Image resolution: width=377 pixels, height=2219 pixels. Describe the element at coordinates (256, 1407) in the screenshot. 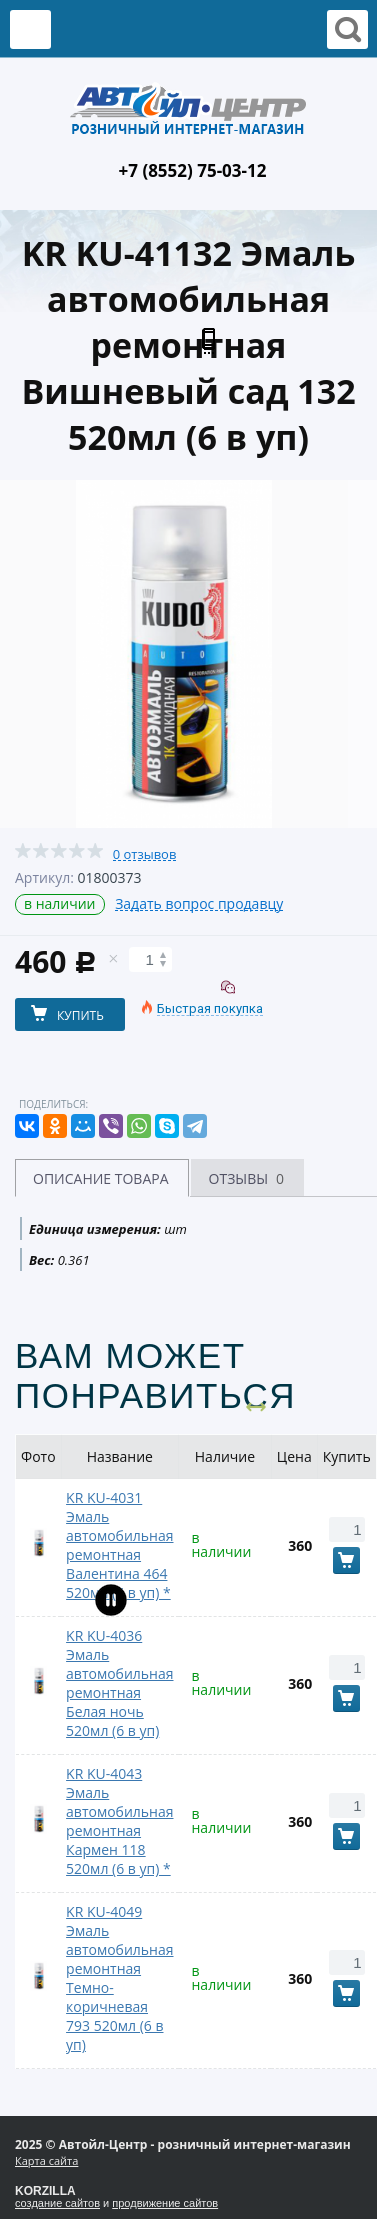

I see `resize or adjust width horizontally` at that location.